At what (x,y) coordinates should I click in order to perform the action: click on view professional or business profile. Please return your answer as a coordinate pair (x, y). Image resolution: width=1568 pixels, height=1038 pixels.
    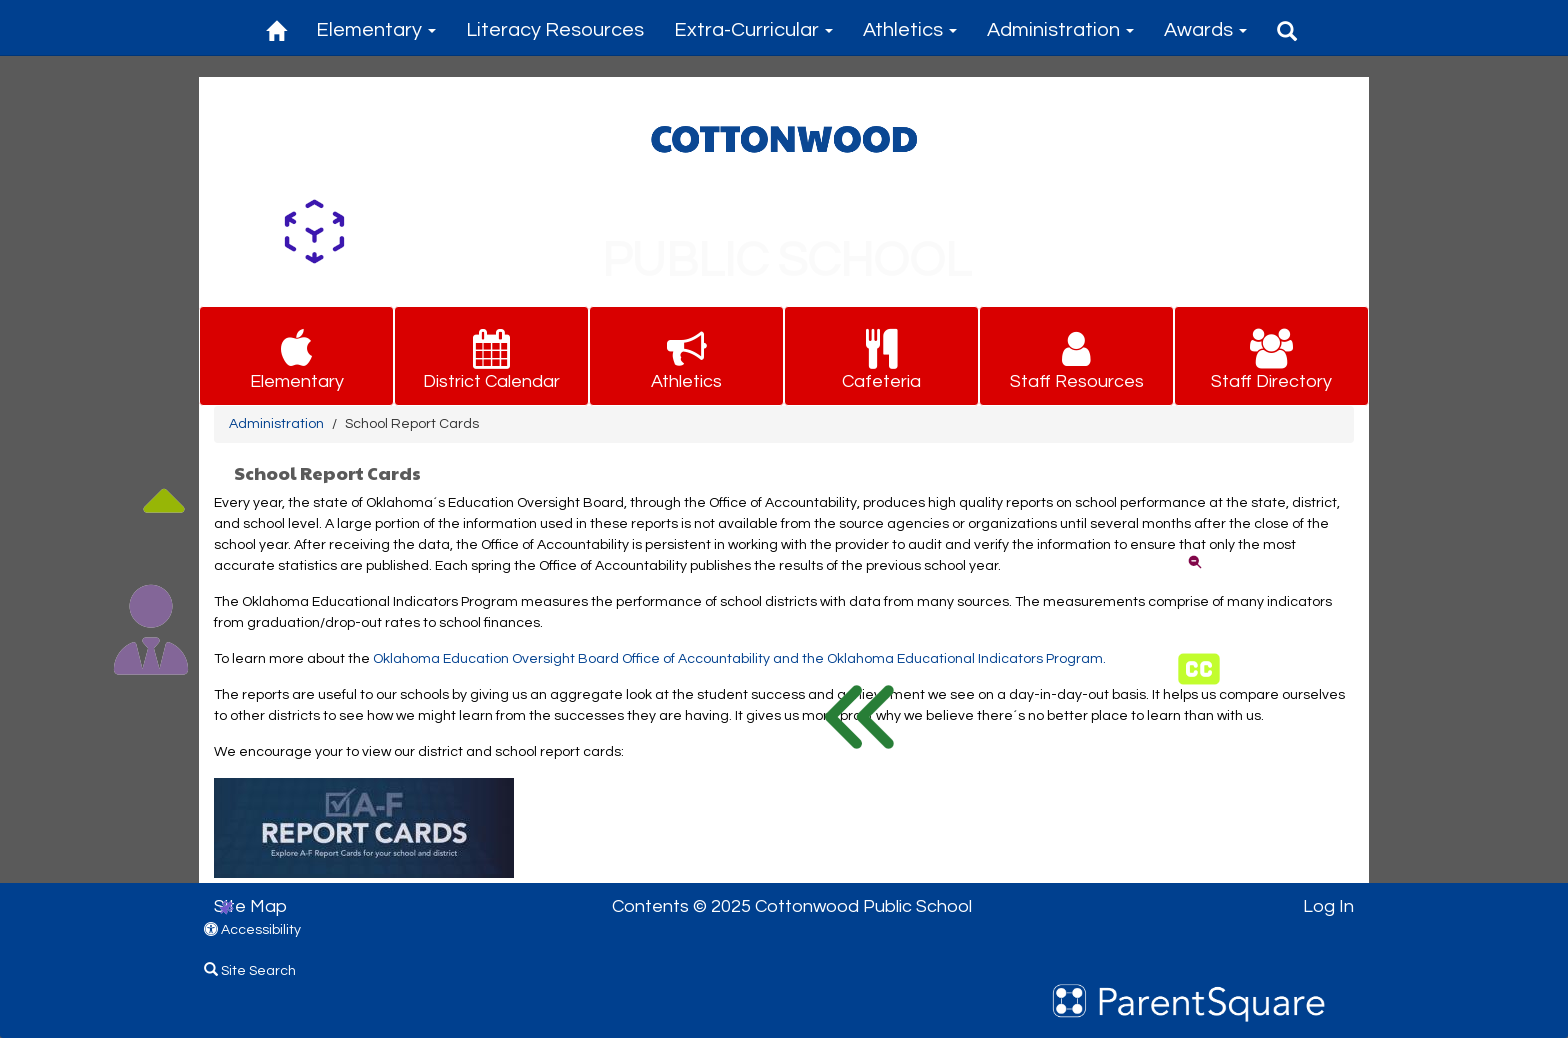
    Looking at the image, I should click on (151, 629).